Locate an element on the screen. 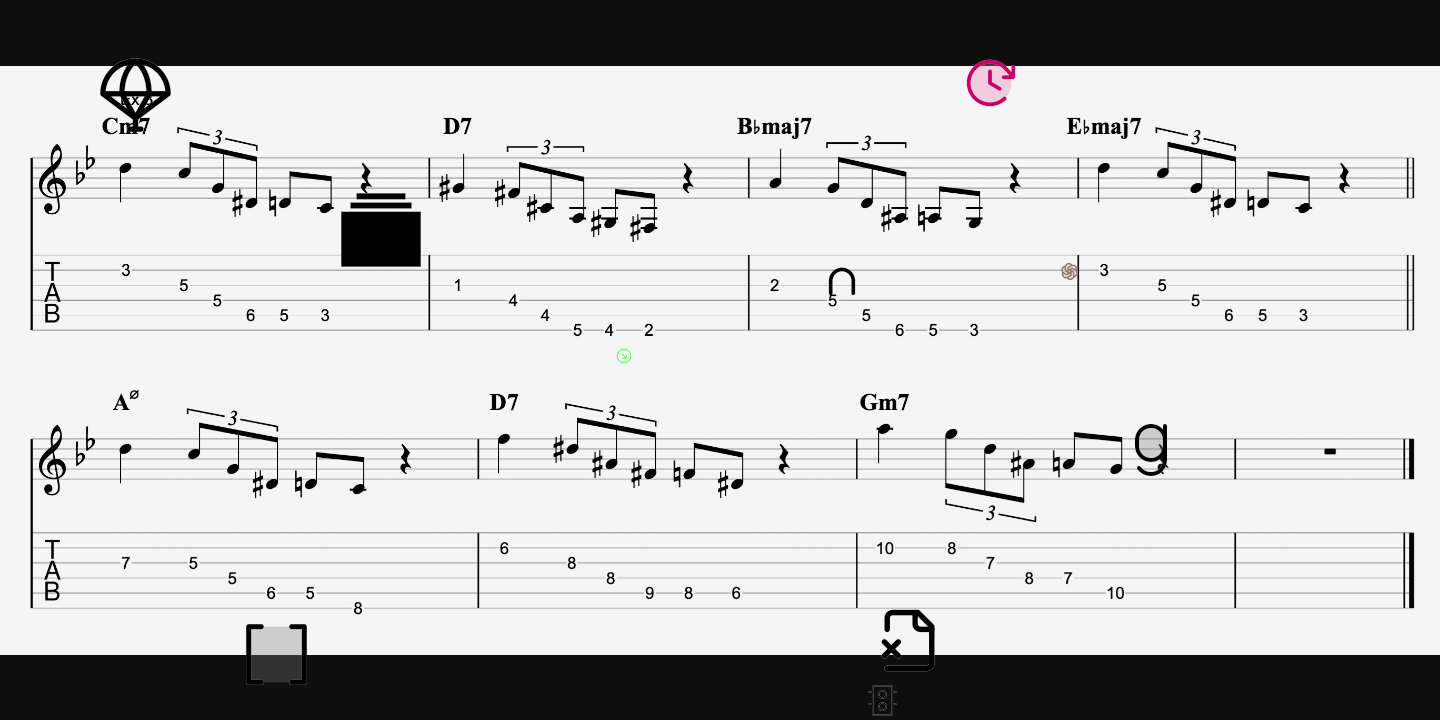  open Goodreads app or website is located at coordinates (1151, 450).